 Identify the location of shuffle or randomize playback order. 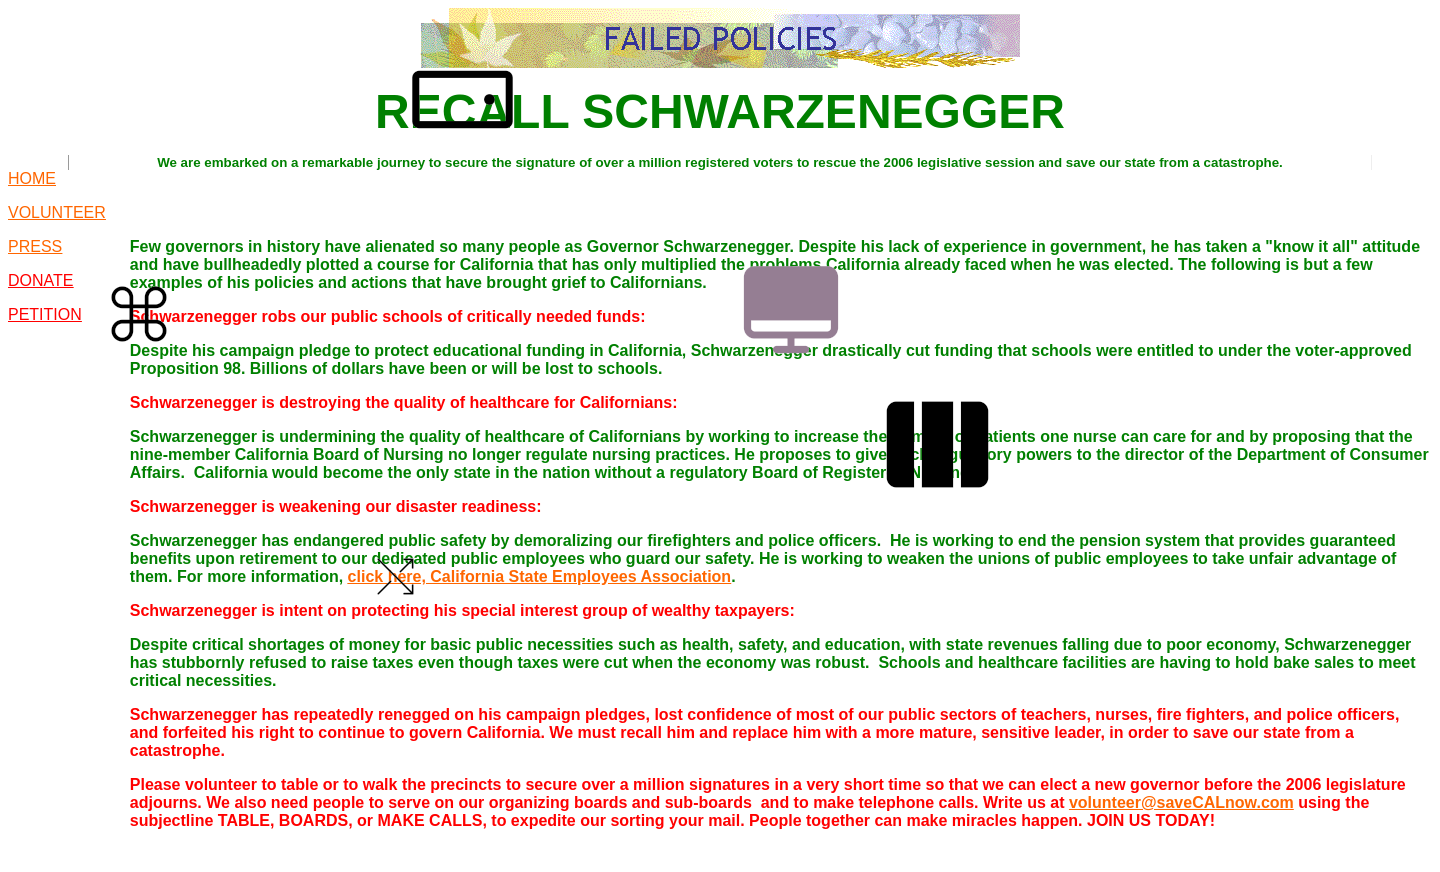
(395, 576).